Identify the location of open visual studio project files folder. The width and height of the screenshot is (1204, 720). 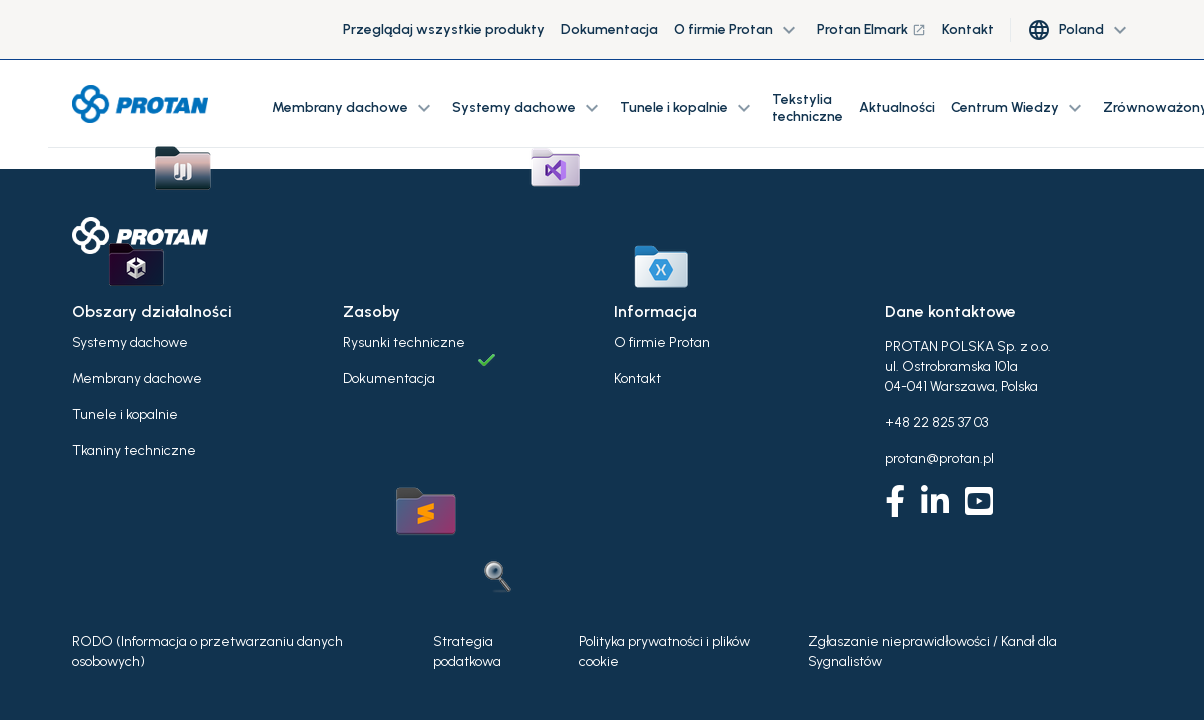
(555, 168).